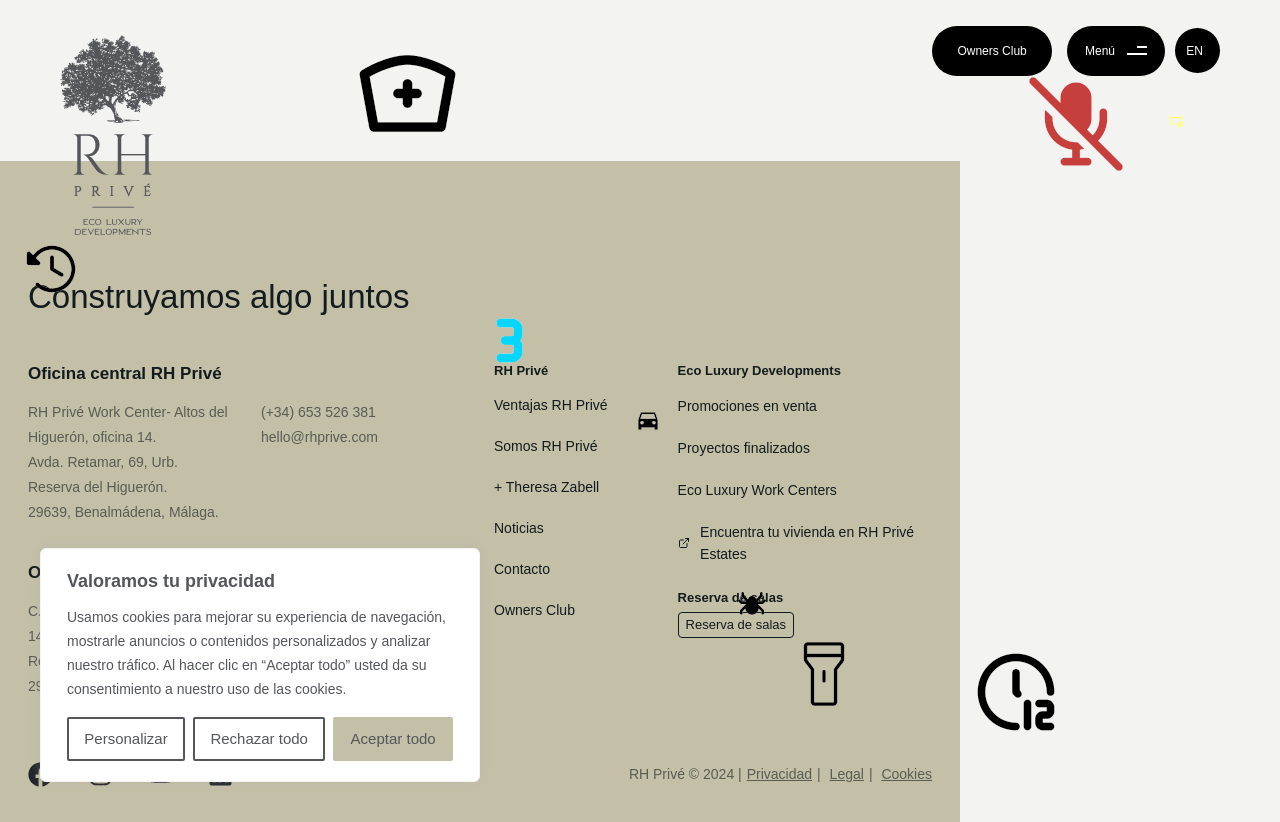 The width and height of the screenshot is (1280, 822). I want to click on select eco-friendly wash cycle, so click(1176, 120).